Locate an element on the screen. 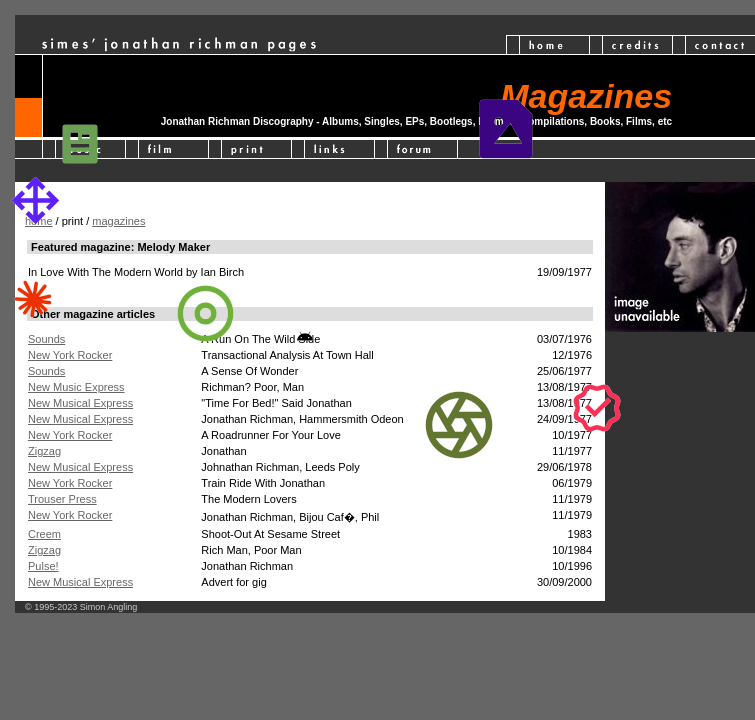 This screenshot has height=720, width=755. drag to reposition element is located at coordinates (35, 200).